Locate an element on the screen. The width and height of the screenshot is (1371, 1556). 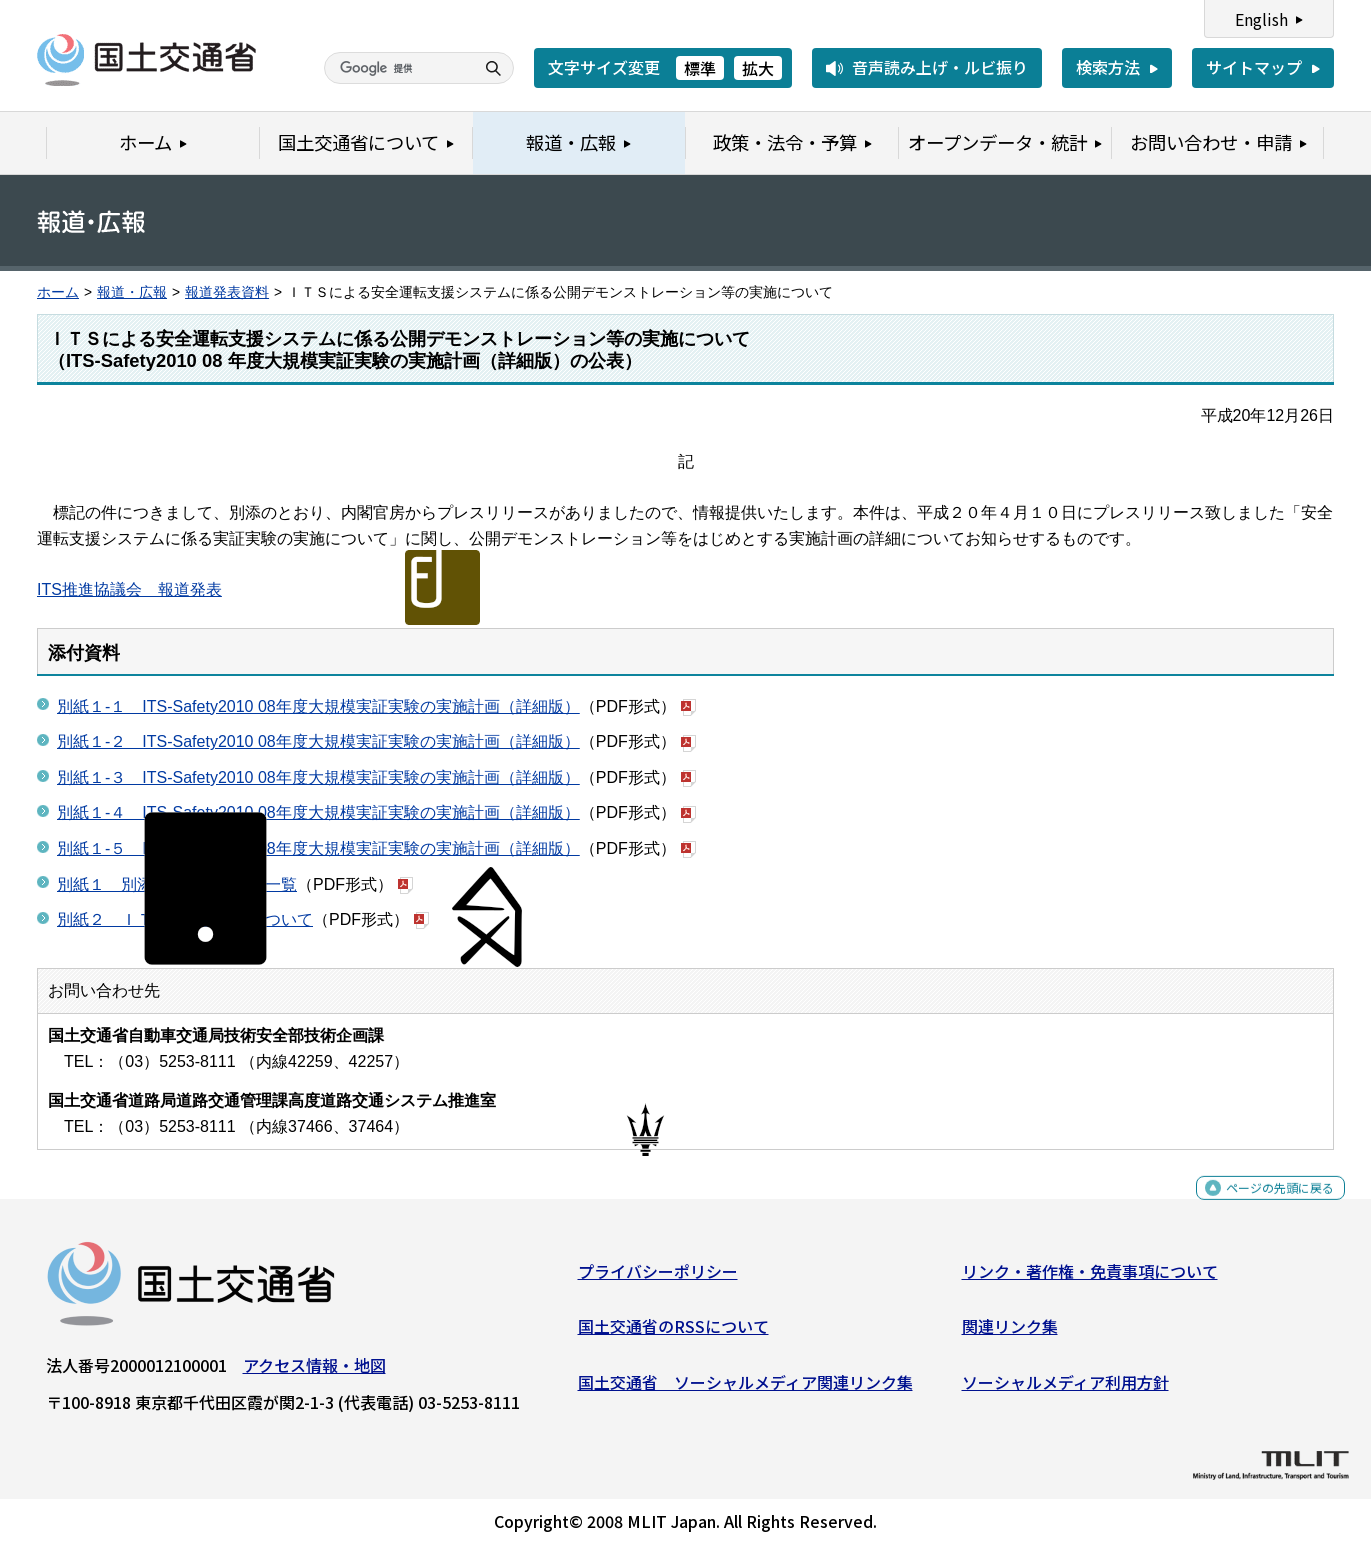
open the Fyle expense management app is located at coordinates (442, 587).